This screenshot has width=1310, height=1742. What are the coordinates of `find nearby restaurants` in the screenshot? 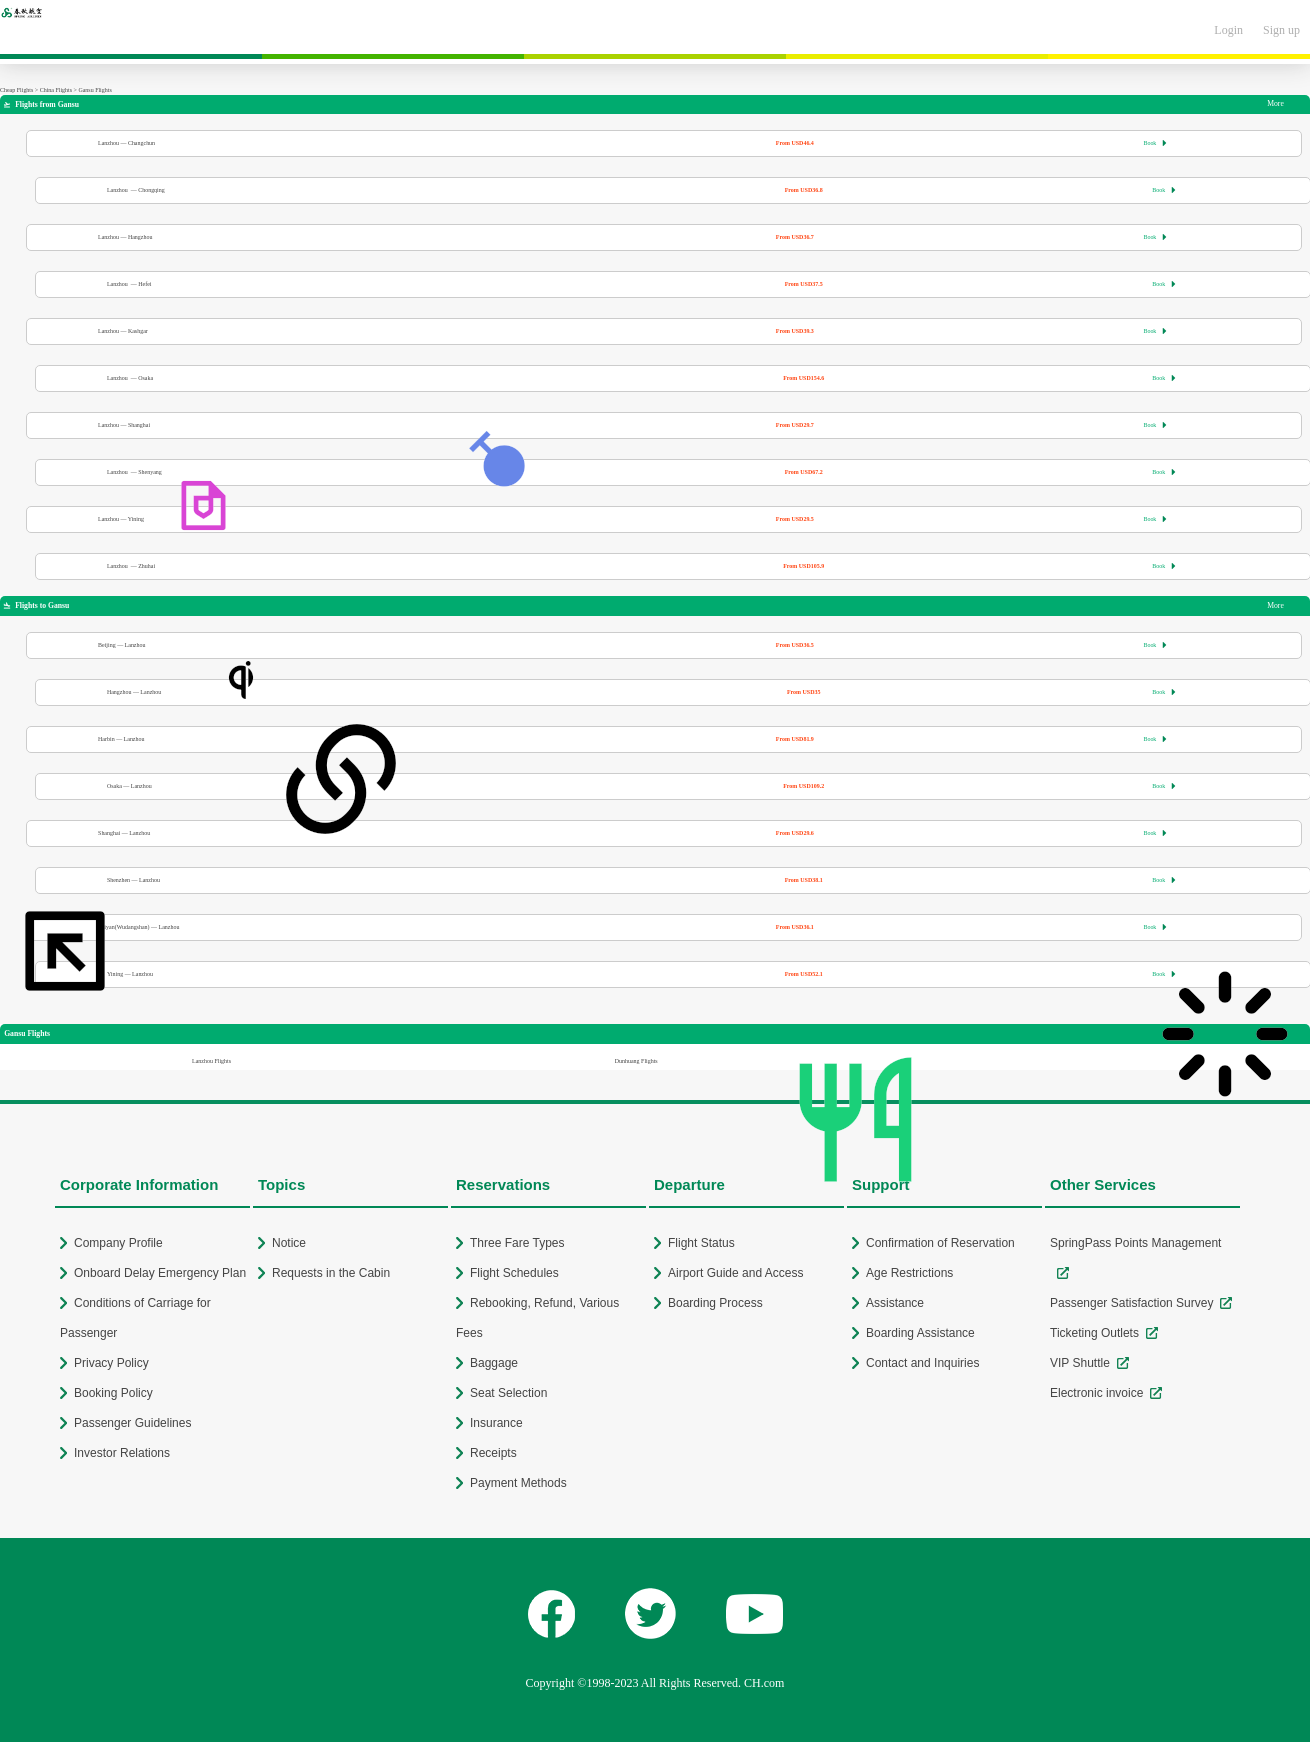 It's located at (855, 1119).